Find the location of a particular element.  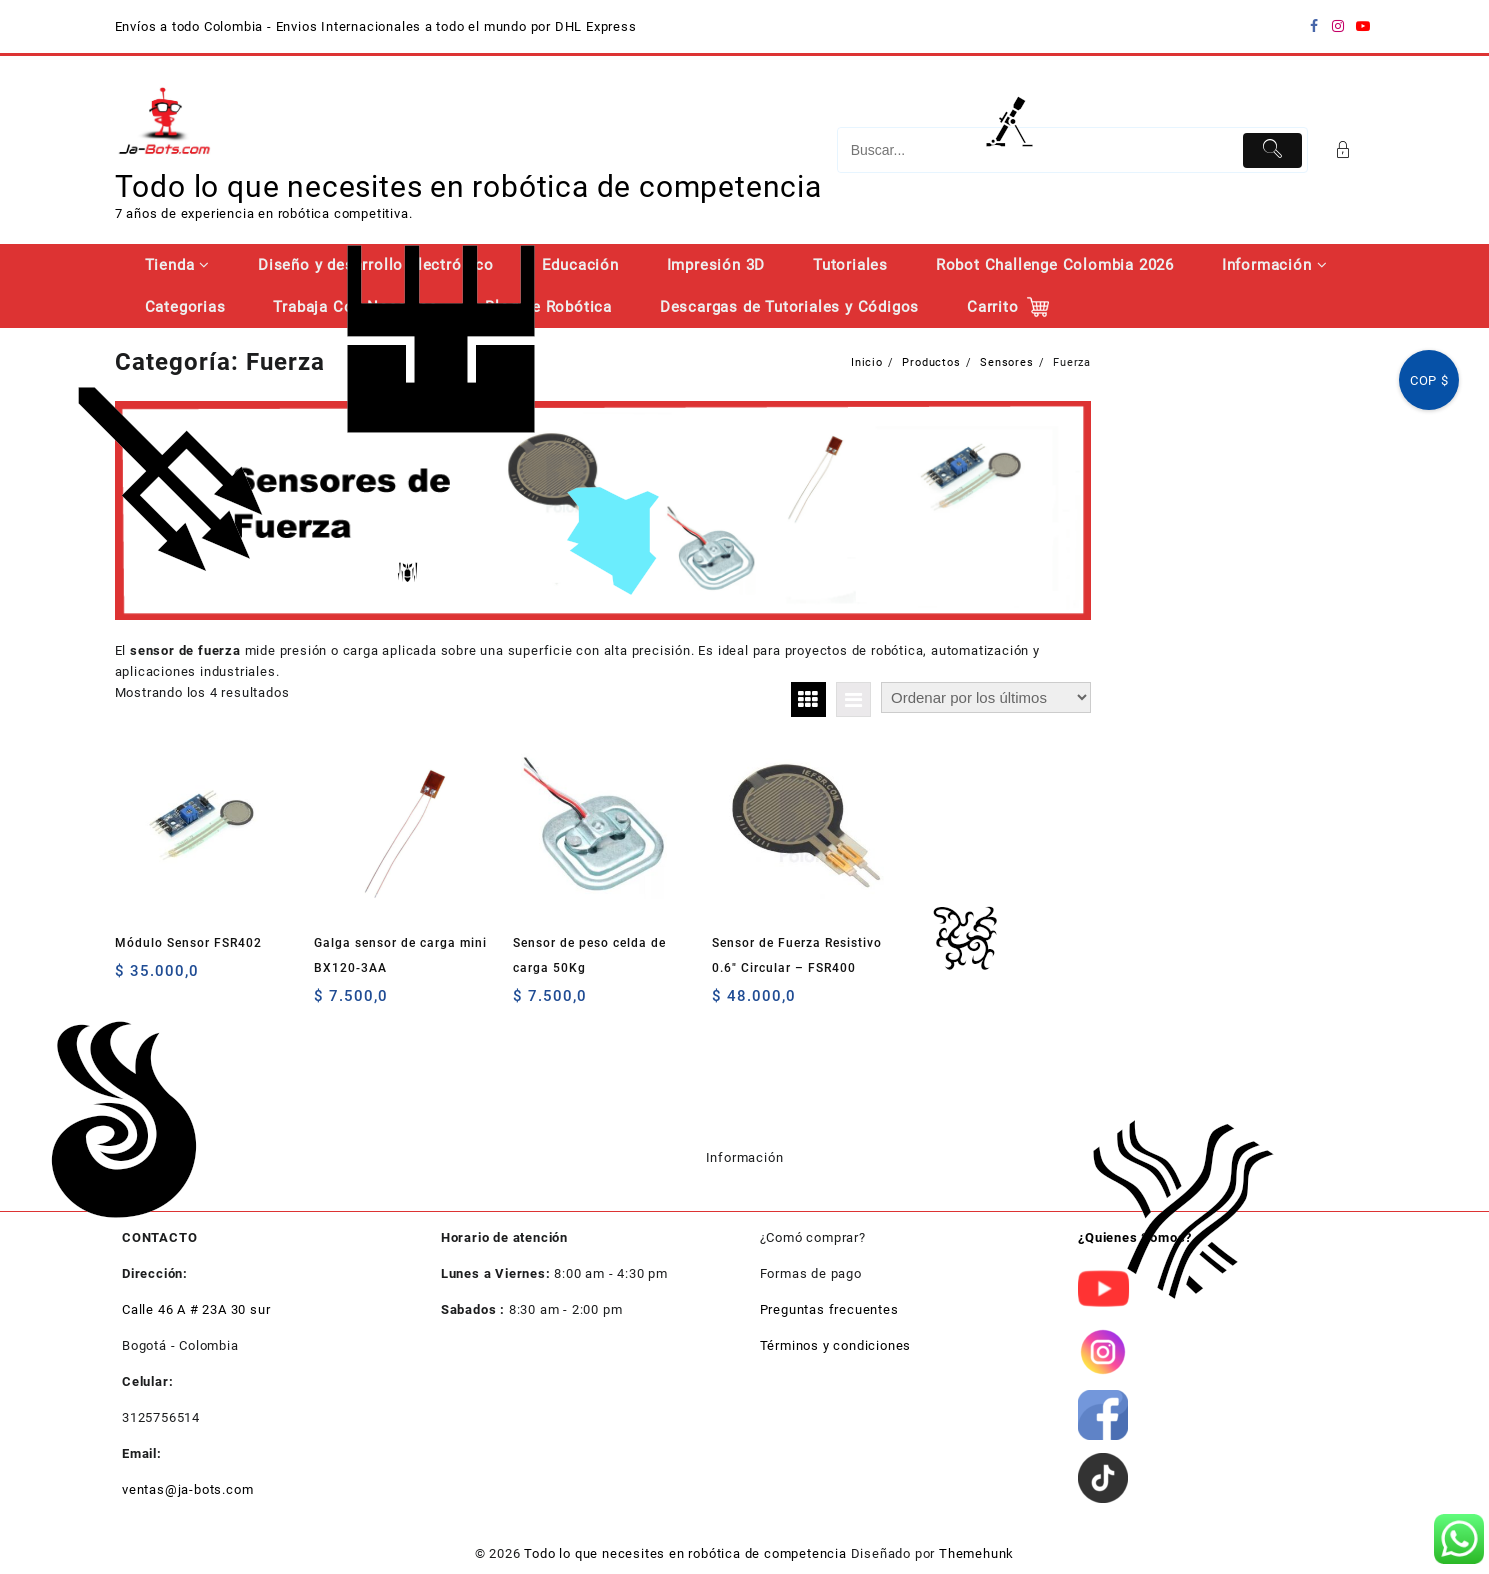

castle or fortress icon for strategy games is located at coordinates (441, 339).